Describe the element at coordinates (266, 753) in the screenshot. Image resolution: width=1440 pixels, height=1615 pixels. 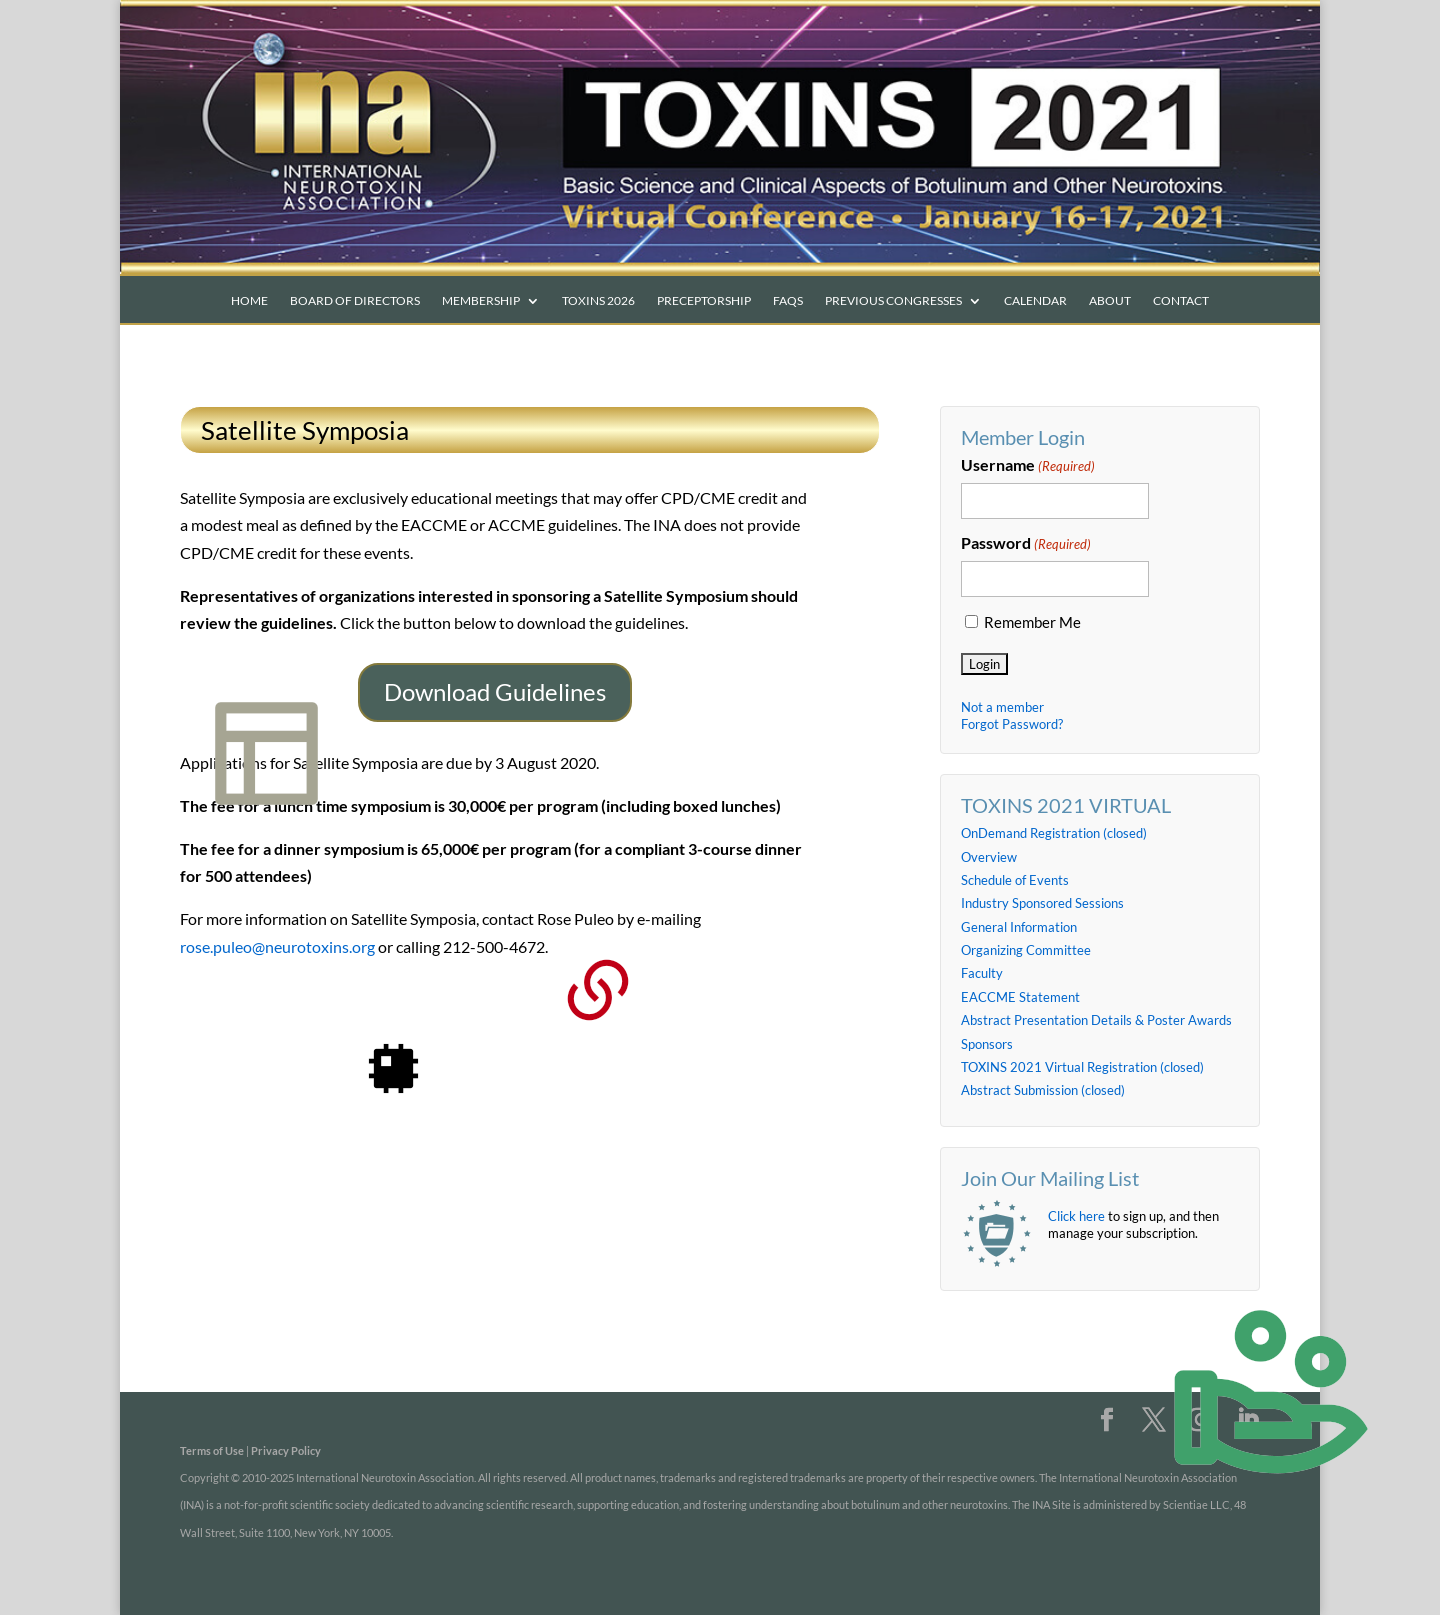
I see `switch to grid layout view` at that location.